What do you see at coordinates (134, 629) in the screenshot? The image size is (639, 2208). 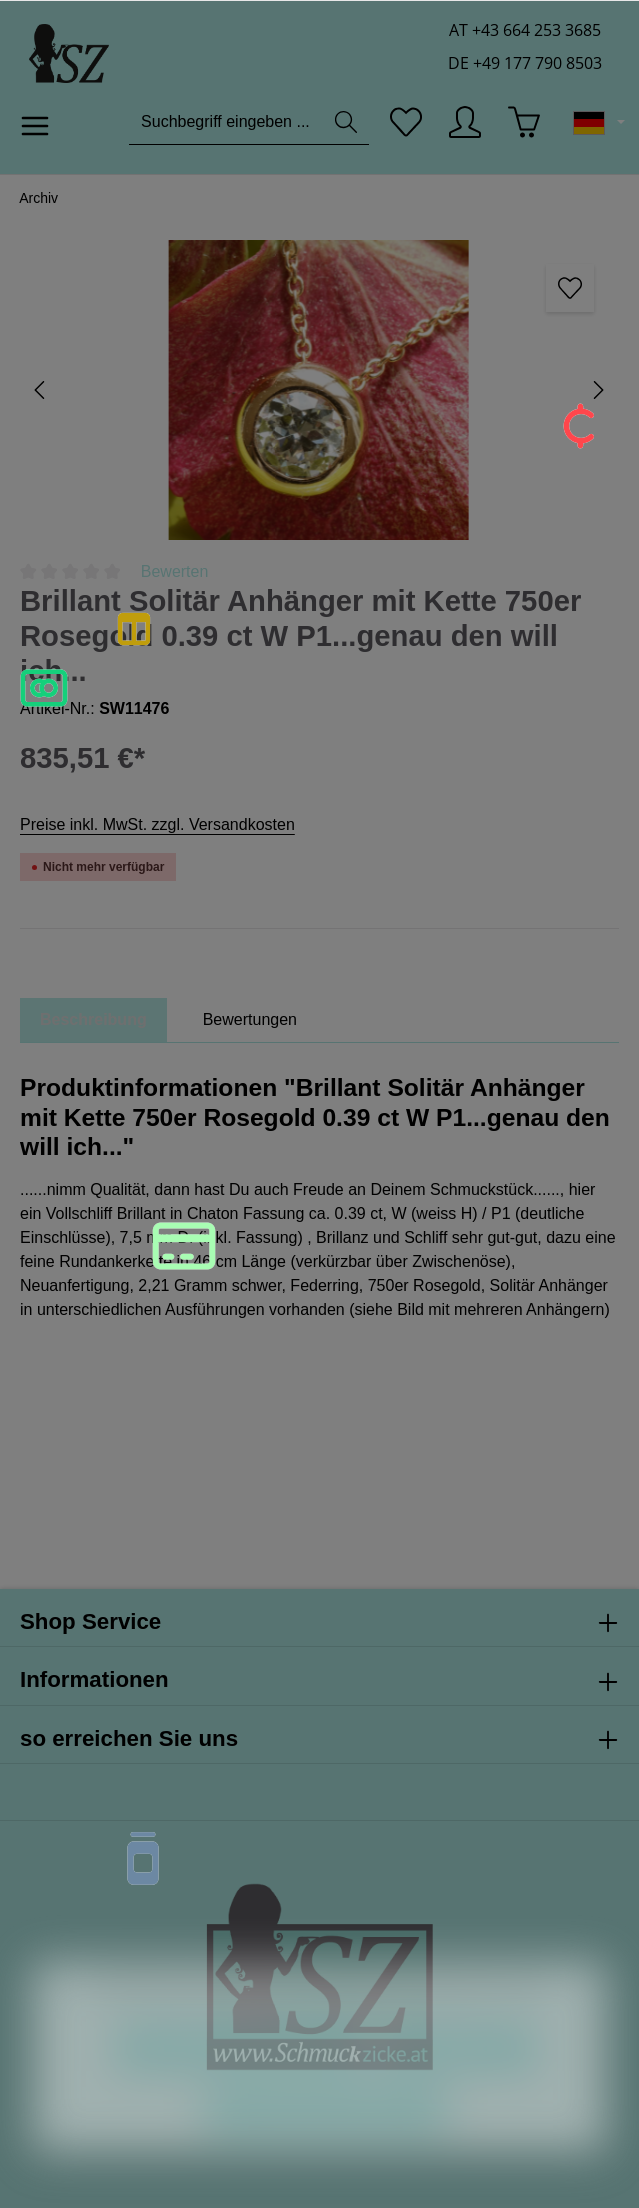 I see `switch to column view layout` at bounding box center [134, 629].